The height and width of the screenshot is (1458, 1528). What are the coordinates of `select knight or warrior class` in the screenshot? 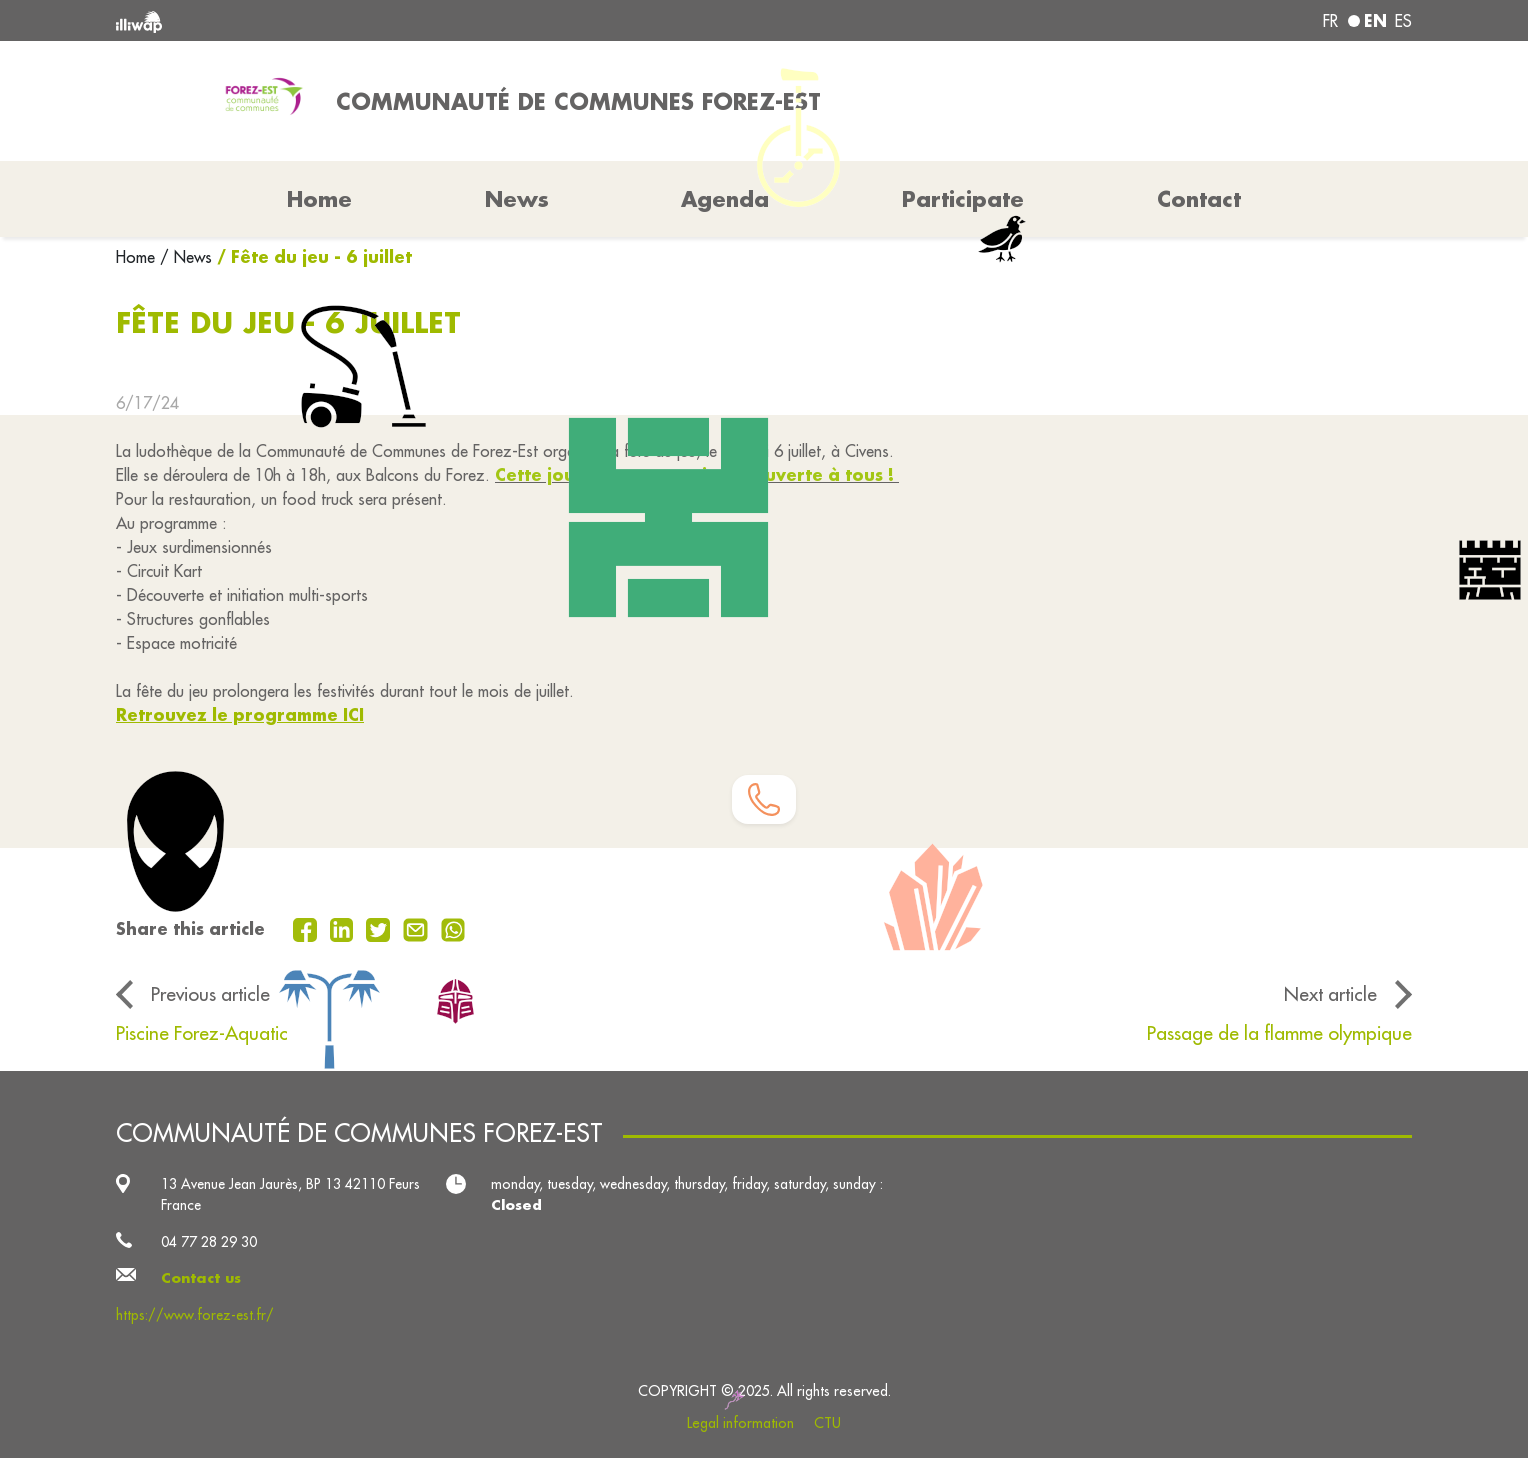 It's located at (455, 1000).